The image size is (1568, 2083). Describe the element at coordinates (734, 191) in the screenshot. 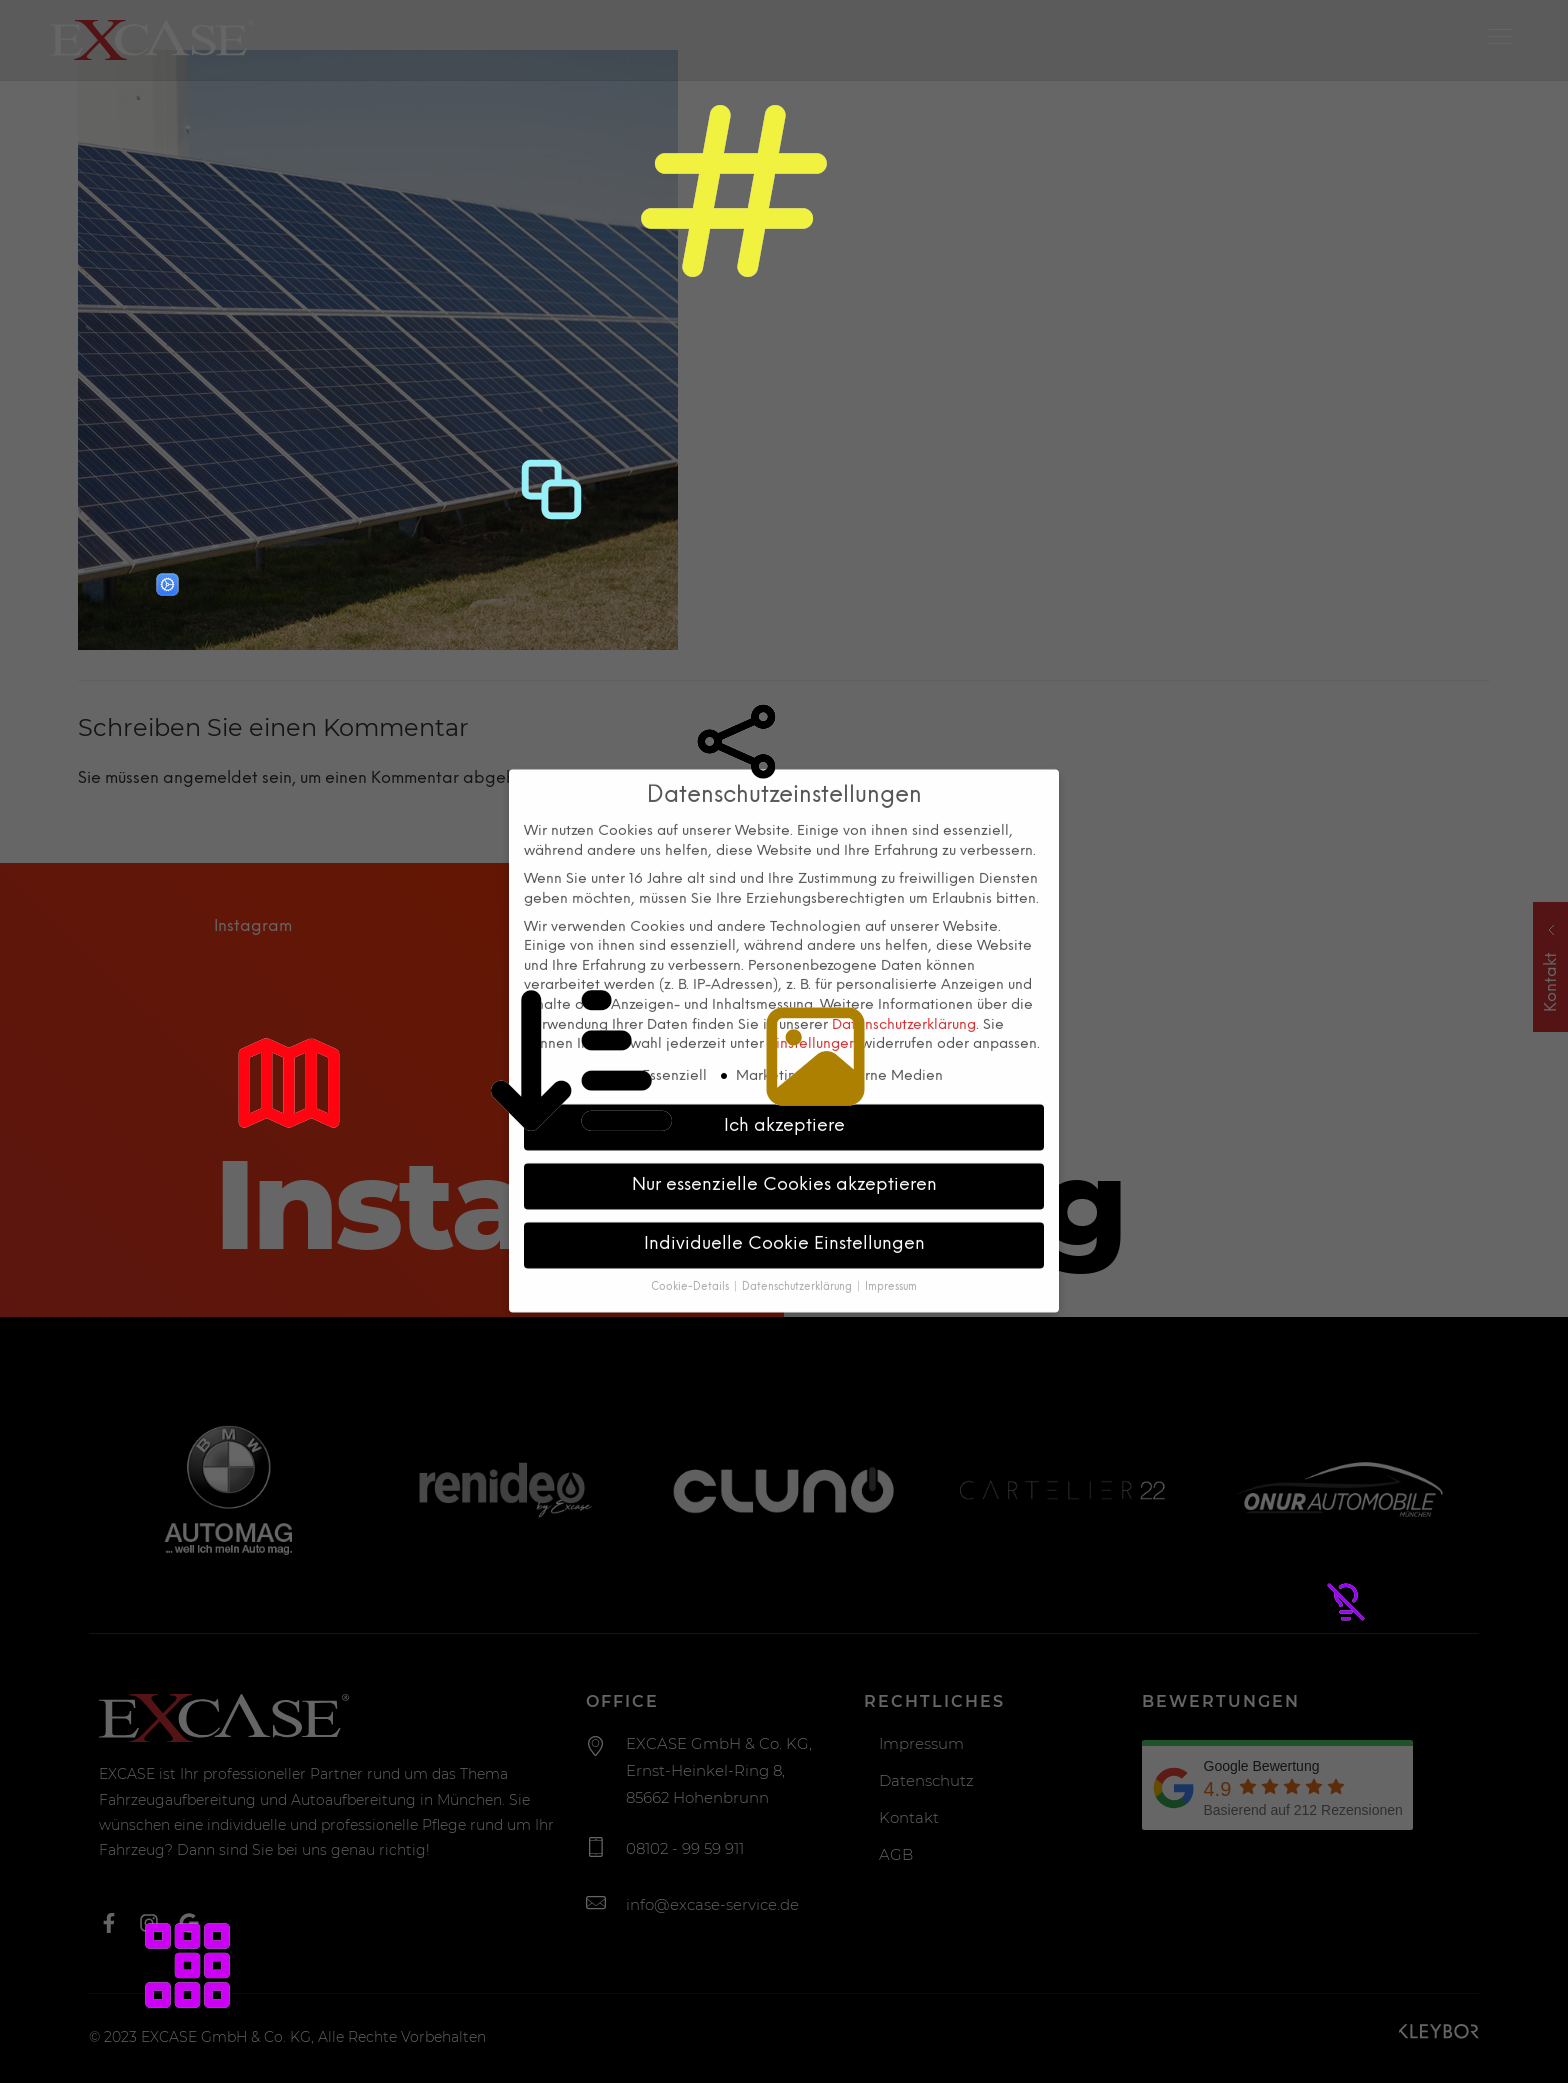

I see `view or add hashtags` at that location.